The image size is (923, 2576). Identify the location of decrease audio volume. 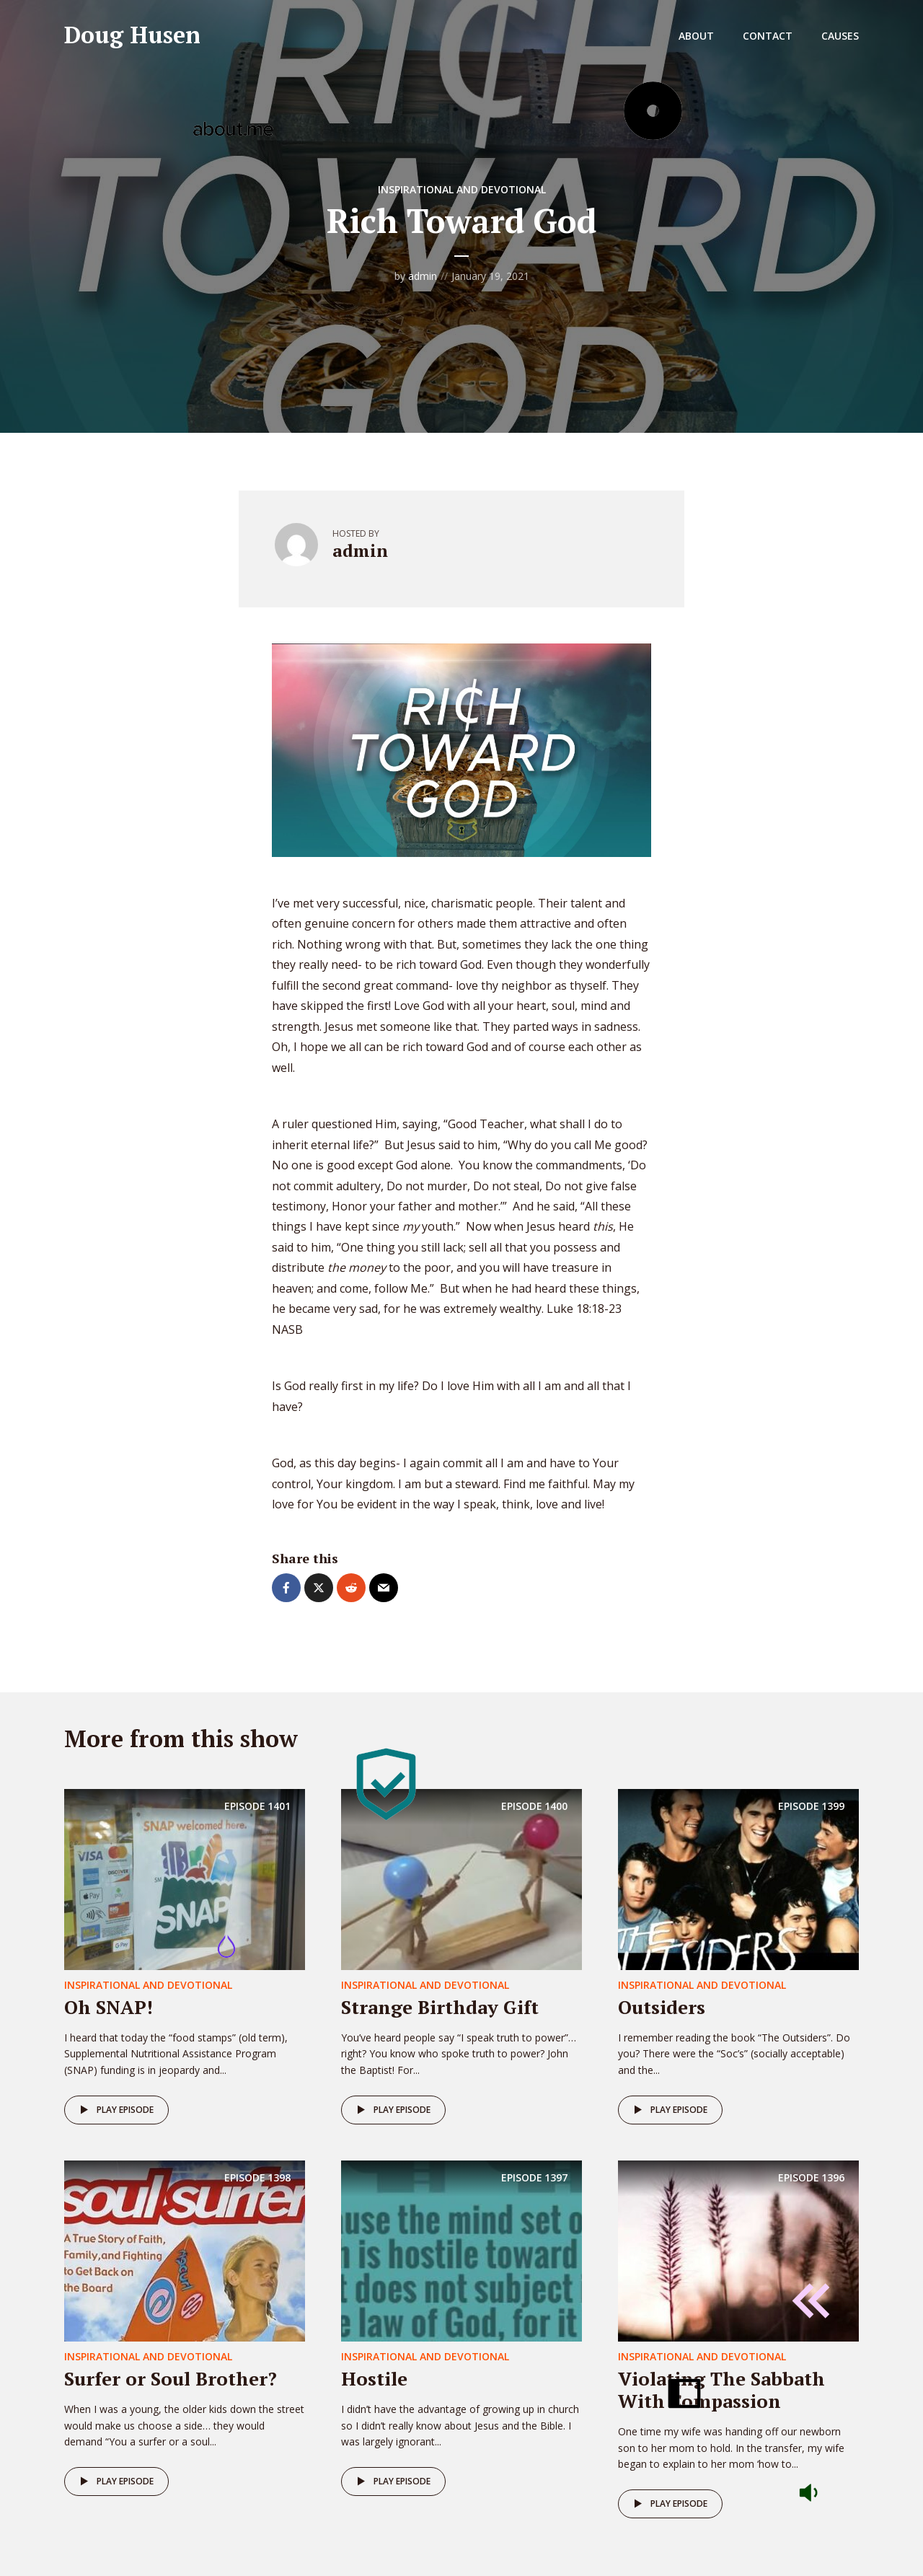
(808, 2492).